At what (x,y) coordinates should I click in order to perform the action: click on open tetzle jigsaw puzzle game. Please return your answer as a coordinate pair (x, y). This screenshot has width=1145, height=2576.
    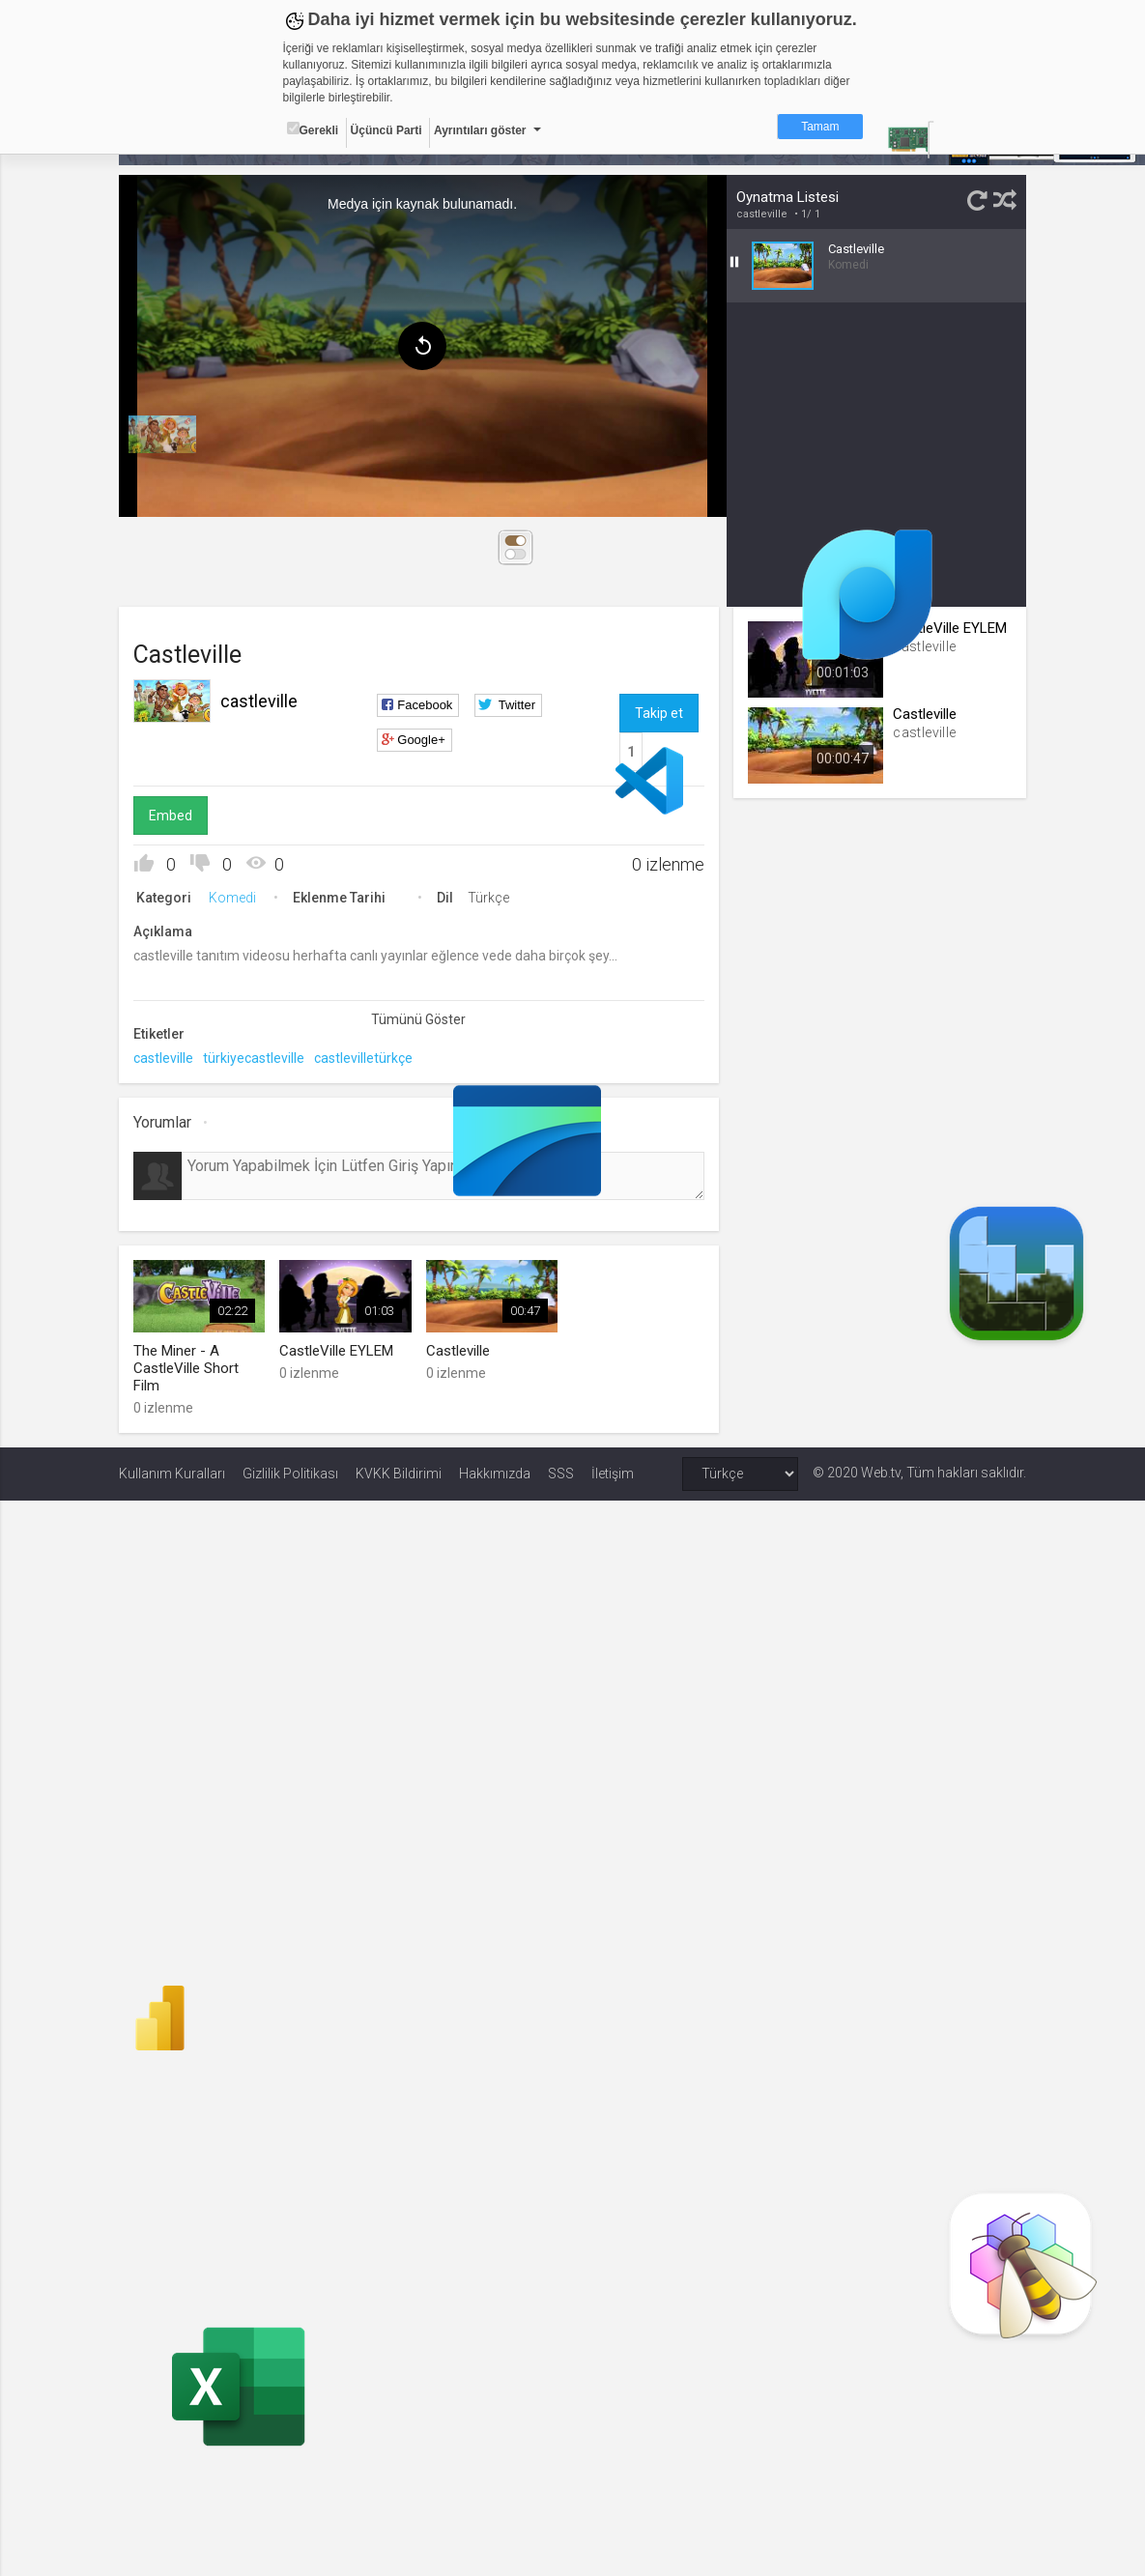
    Looking at the image, I should click on (1016, 1274).